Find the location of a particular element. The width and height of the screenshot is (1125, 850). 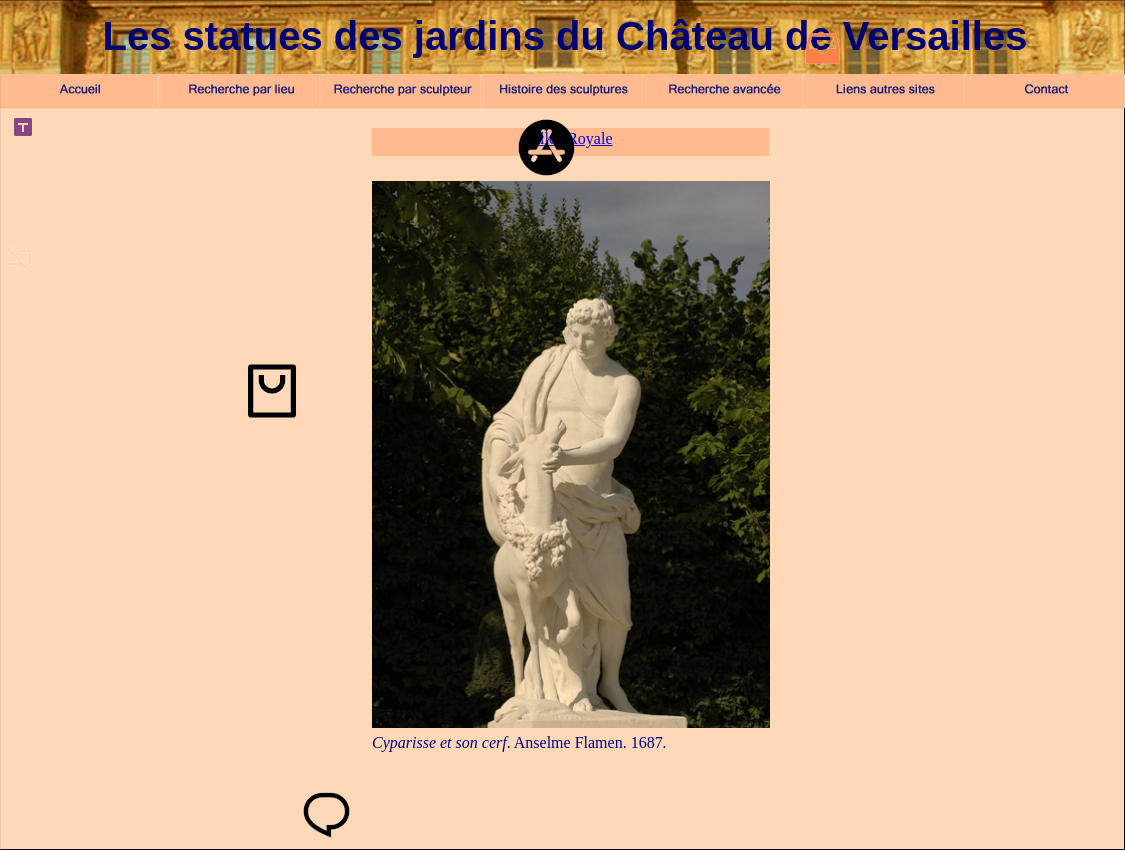

open chat or messaging is located at coordinates (326, 813).